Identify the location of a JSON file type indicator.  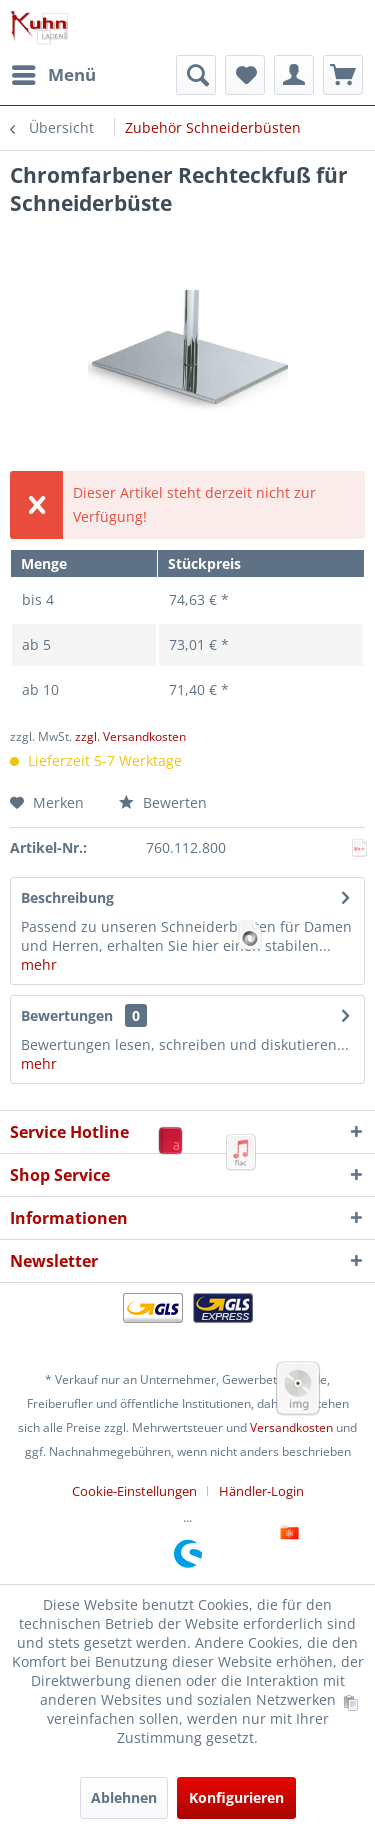
(250, 935).